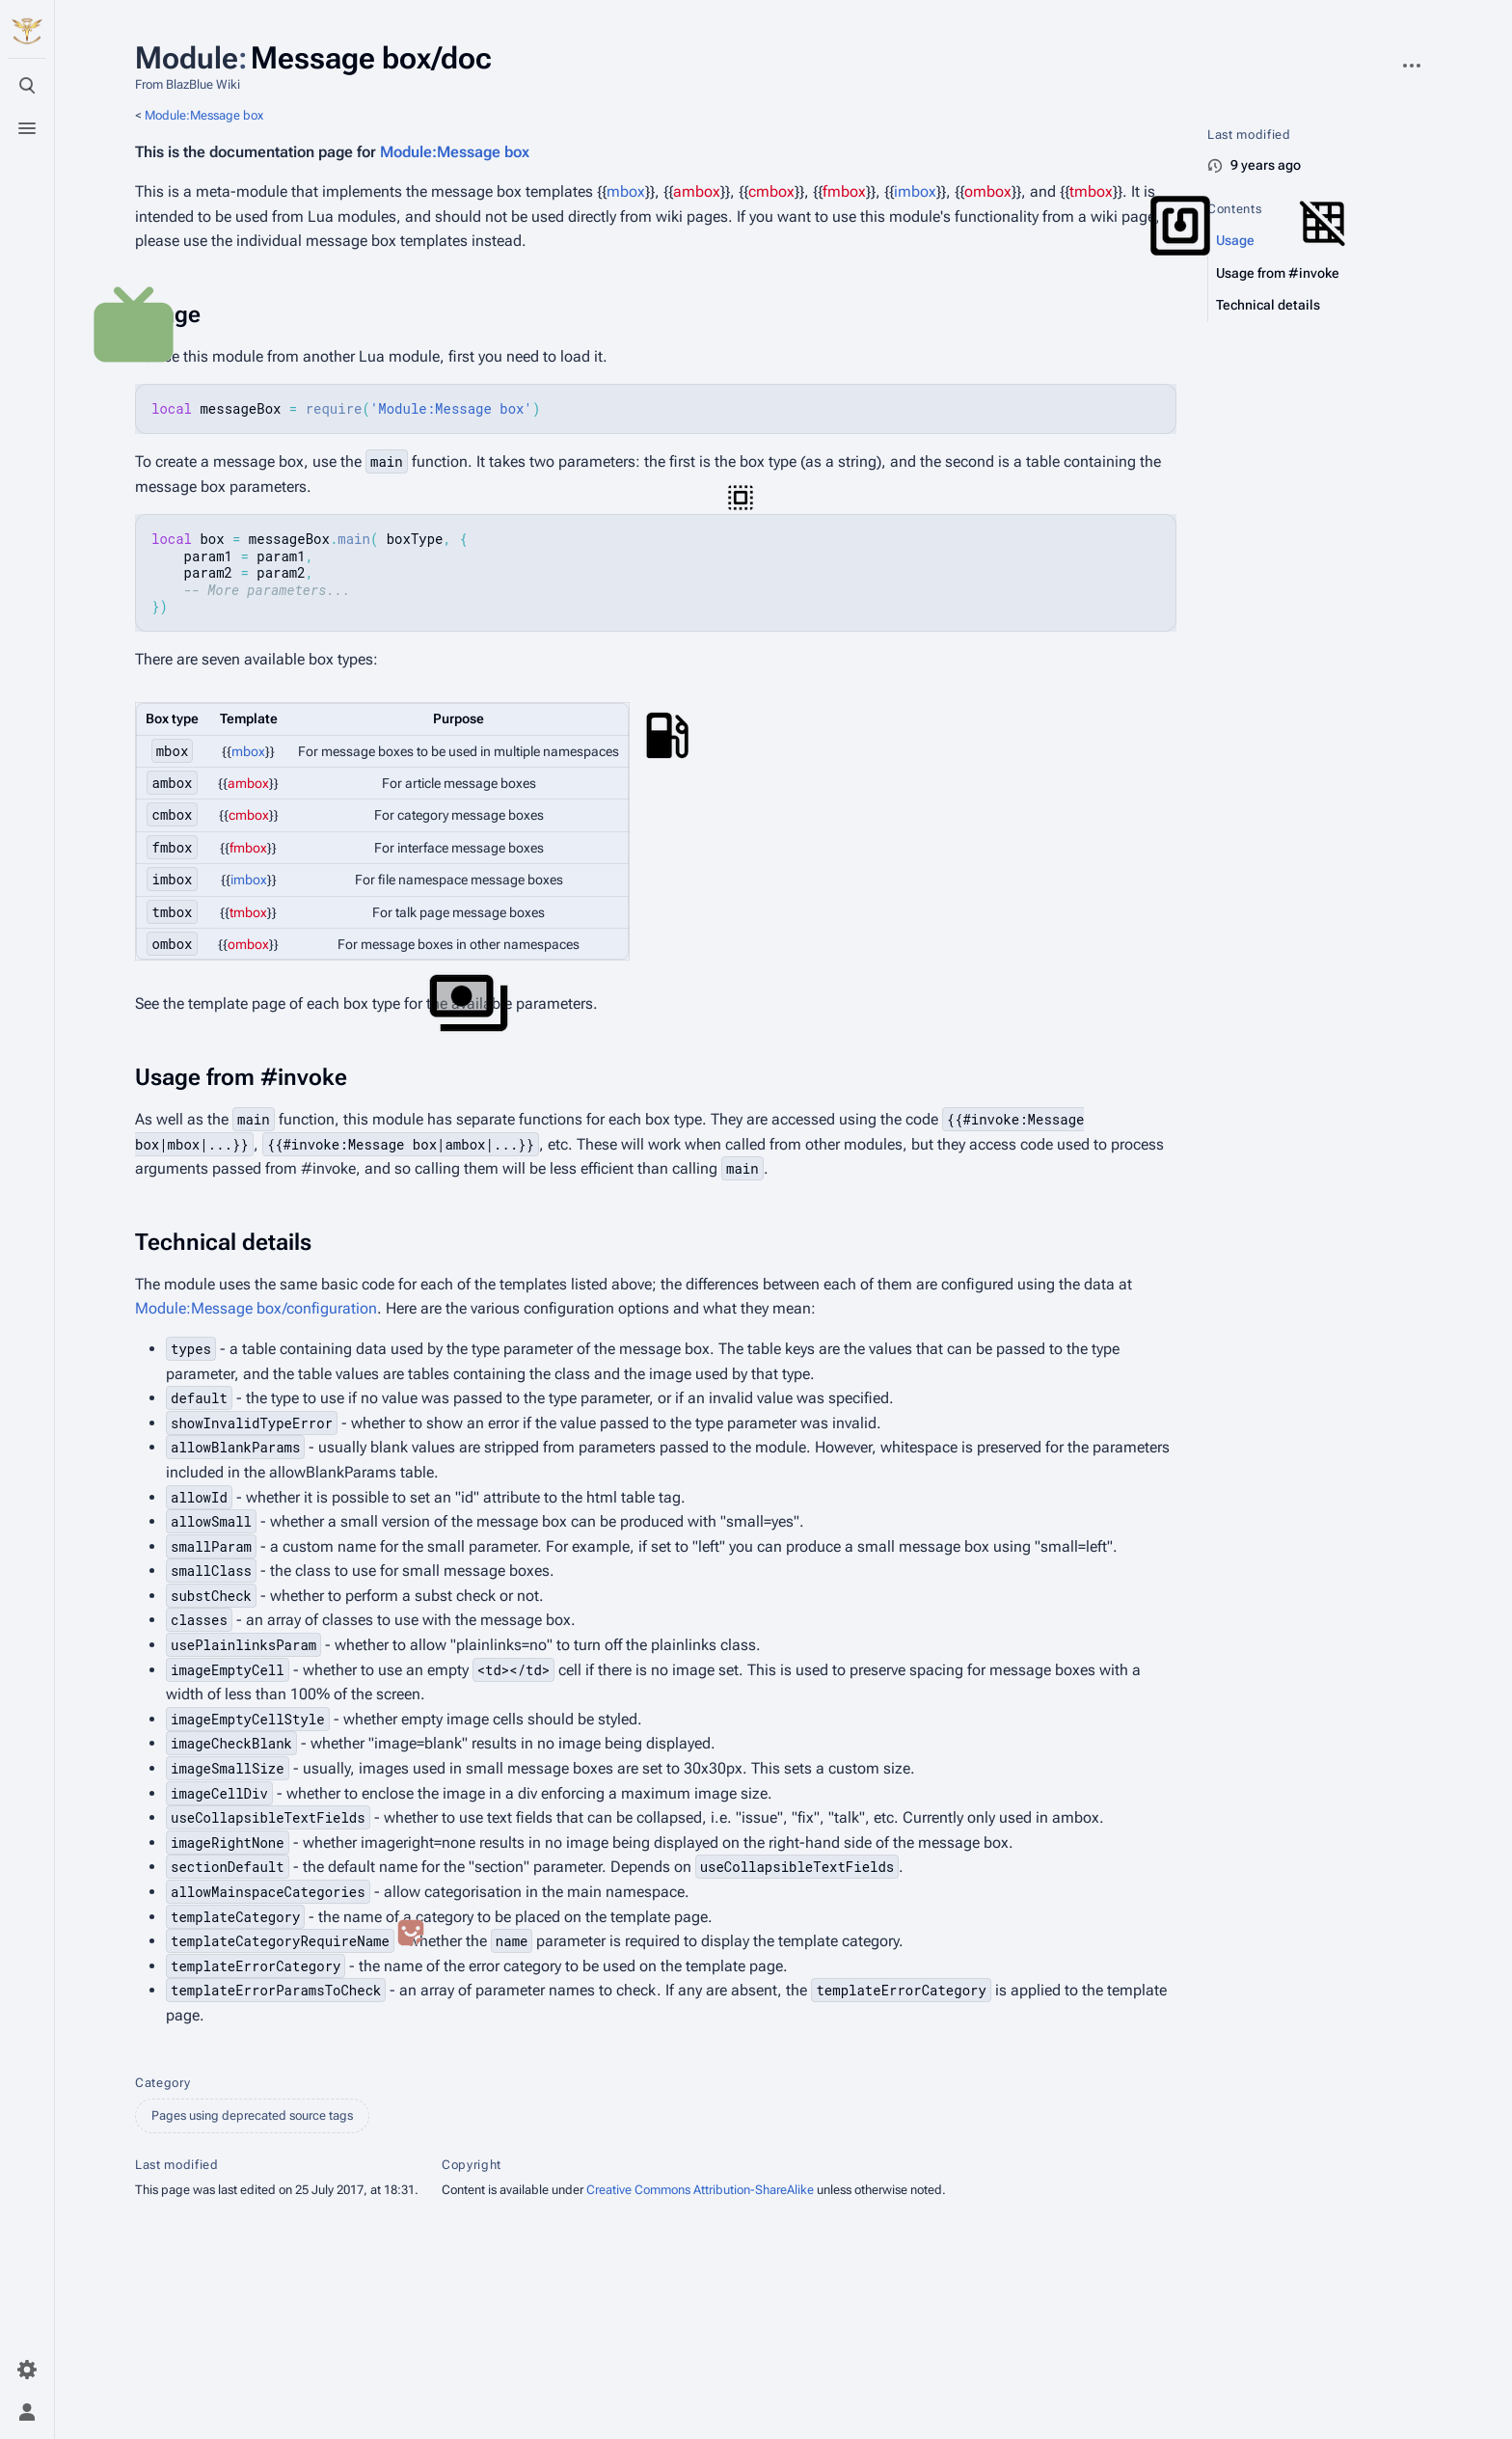 The image size is (1512, 2439). Describe the element at coordinates (666, 735) in the screenshot. I see `find nearby gas stations` at that location.